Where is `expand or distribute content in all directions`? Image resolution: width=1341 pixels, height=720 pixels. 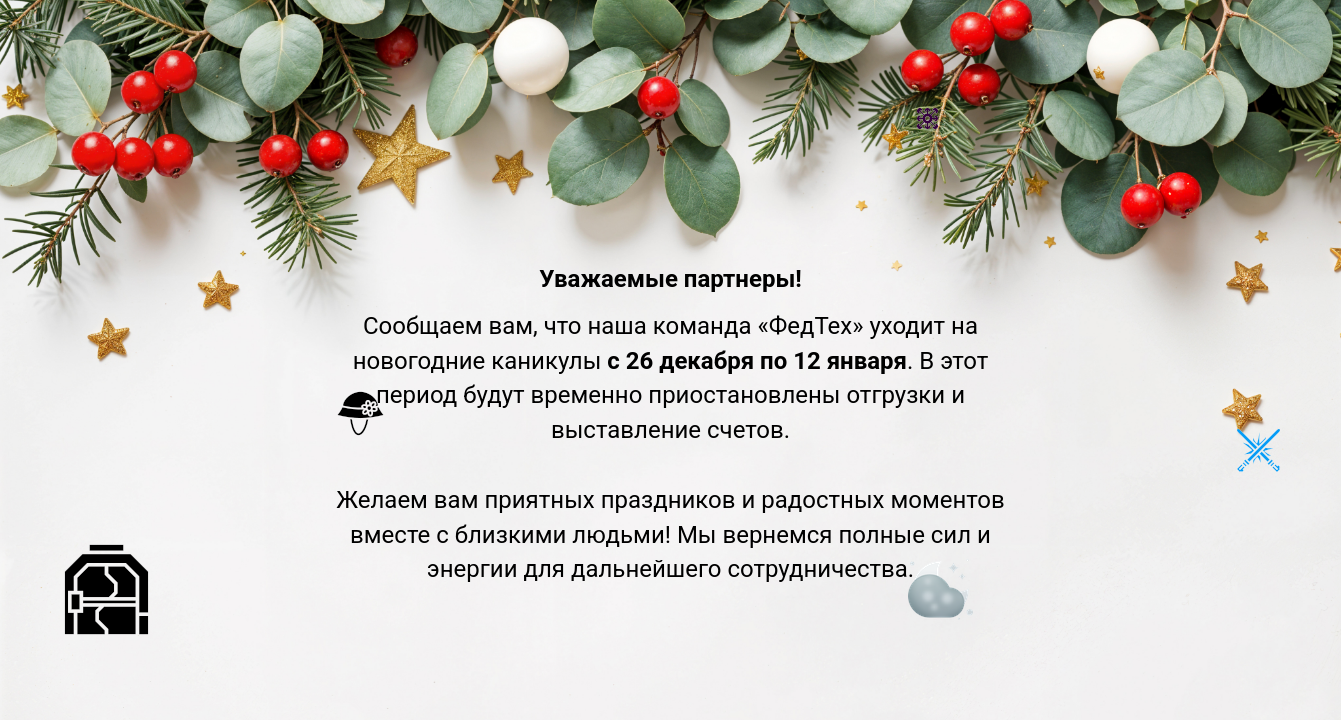
expand or distribute content in all directions is located at coordinates (927, 118).